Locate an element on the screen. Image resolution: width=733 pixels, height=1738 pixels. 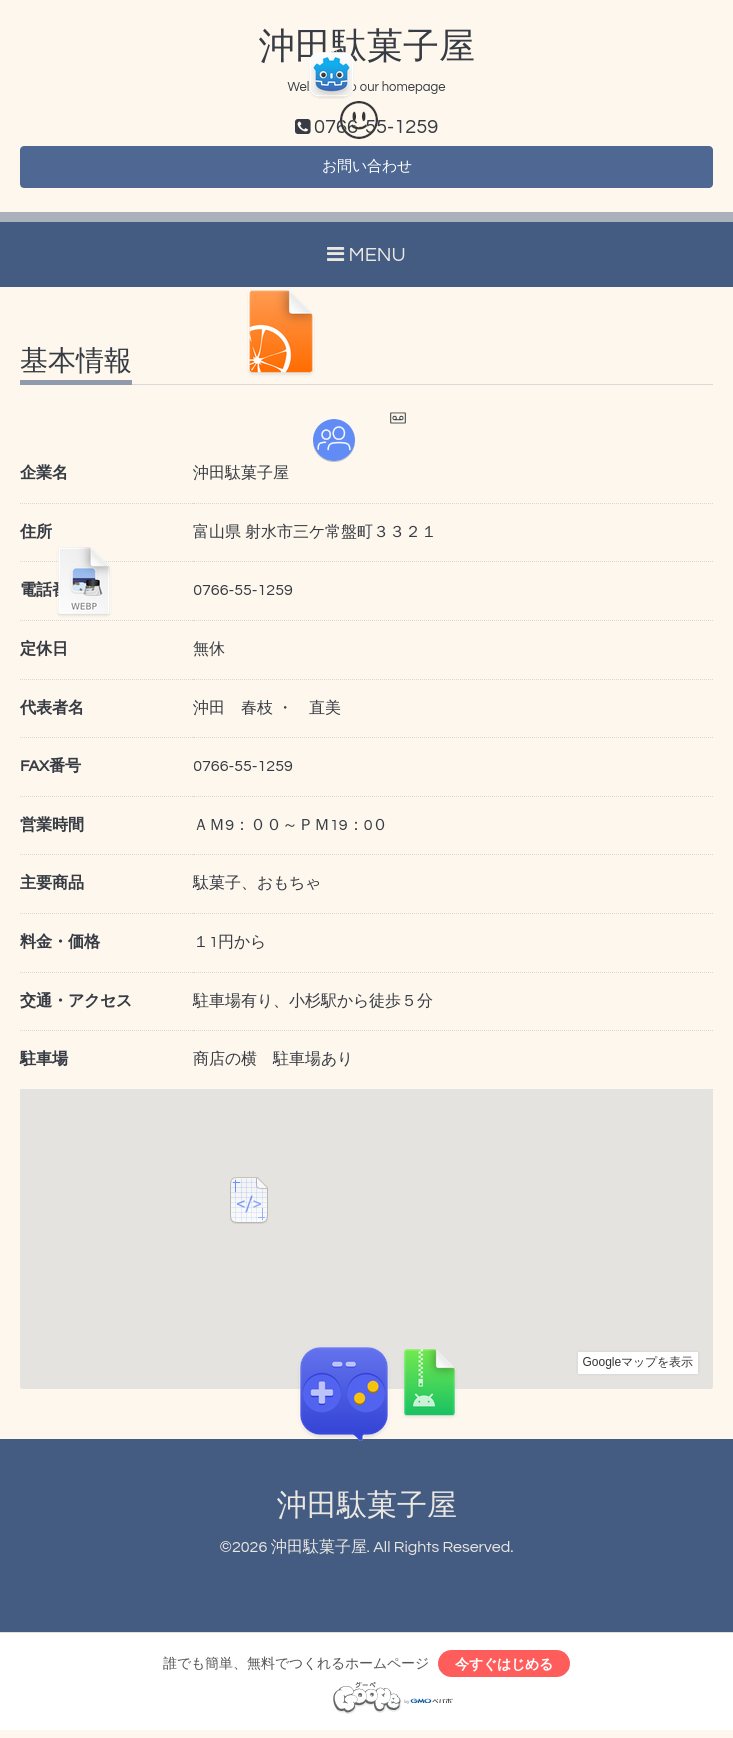
open dissent messaging app is located at coordinates (344, 1391).